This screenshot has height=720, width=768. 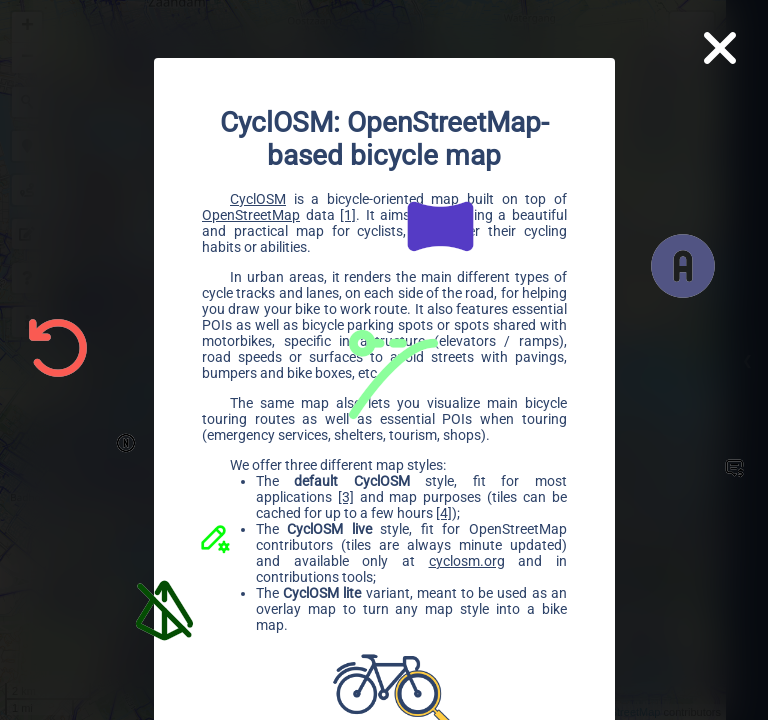 What do you see at coordinates (393, 374) in the screenshot?
I see `adjust animation easing curve control point` at bounding box center [393, 374].